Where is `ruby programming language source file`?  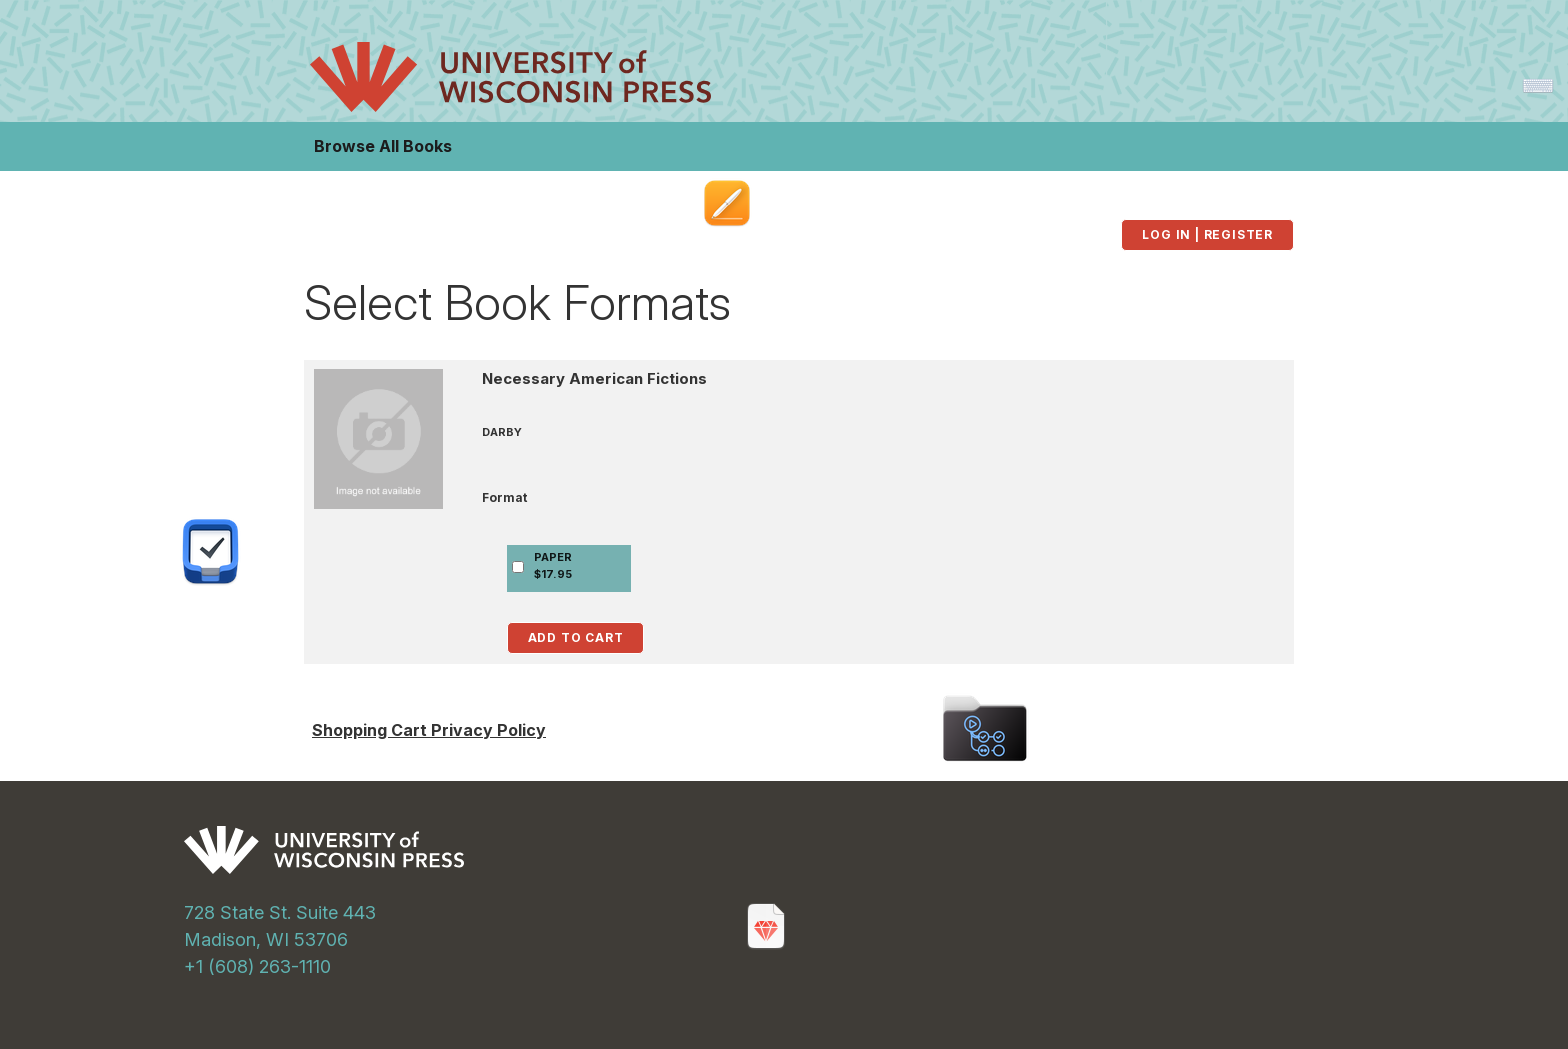
ruby programming language source file is located at coordinates (766, 926).